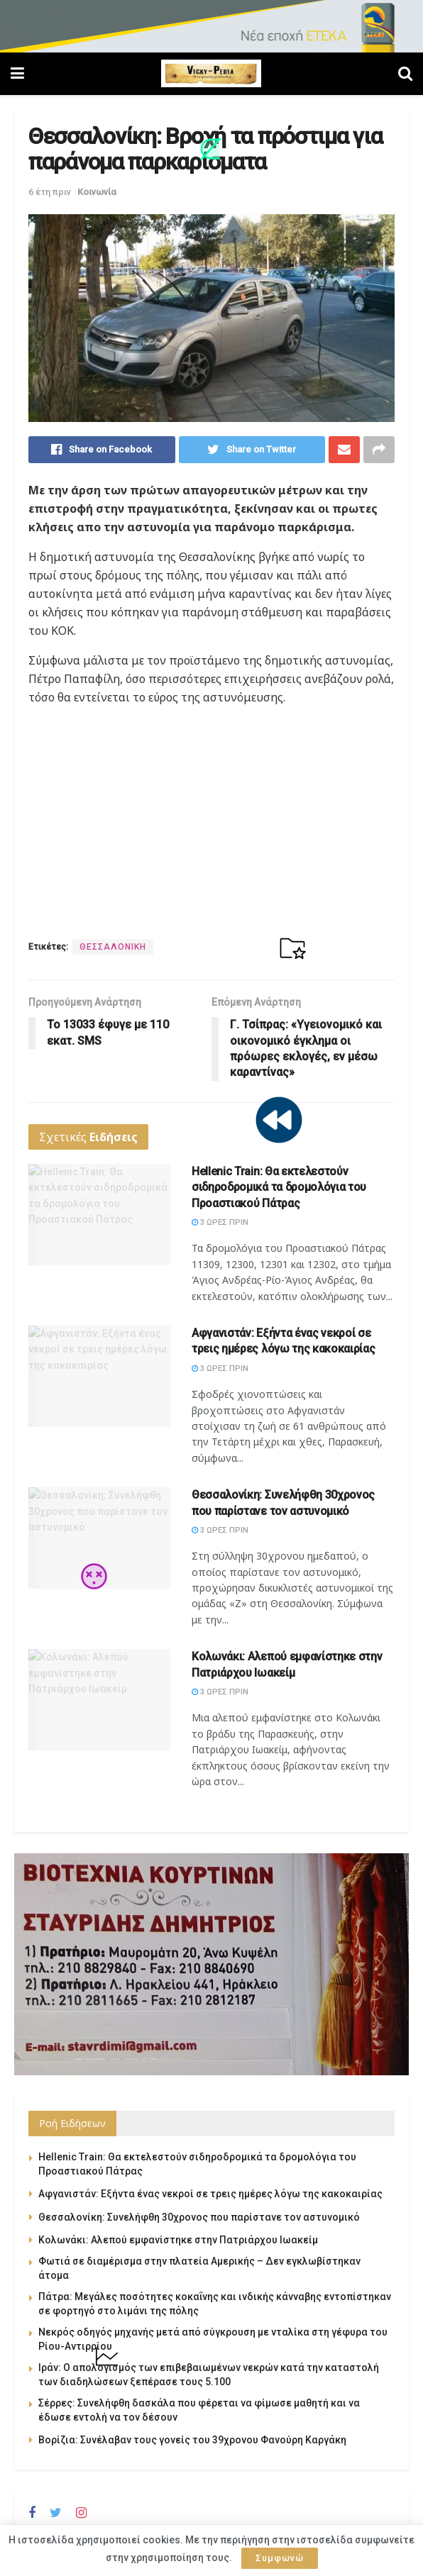  Describe the element at coordinates (292, 948) in the screenshot. I see `access your starred or favorite folder` at that location.